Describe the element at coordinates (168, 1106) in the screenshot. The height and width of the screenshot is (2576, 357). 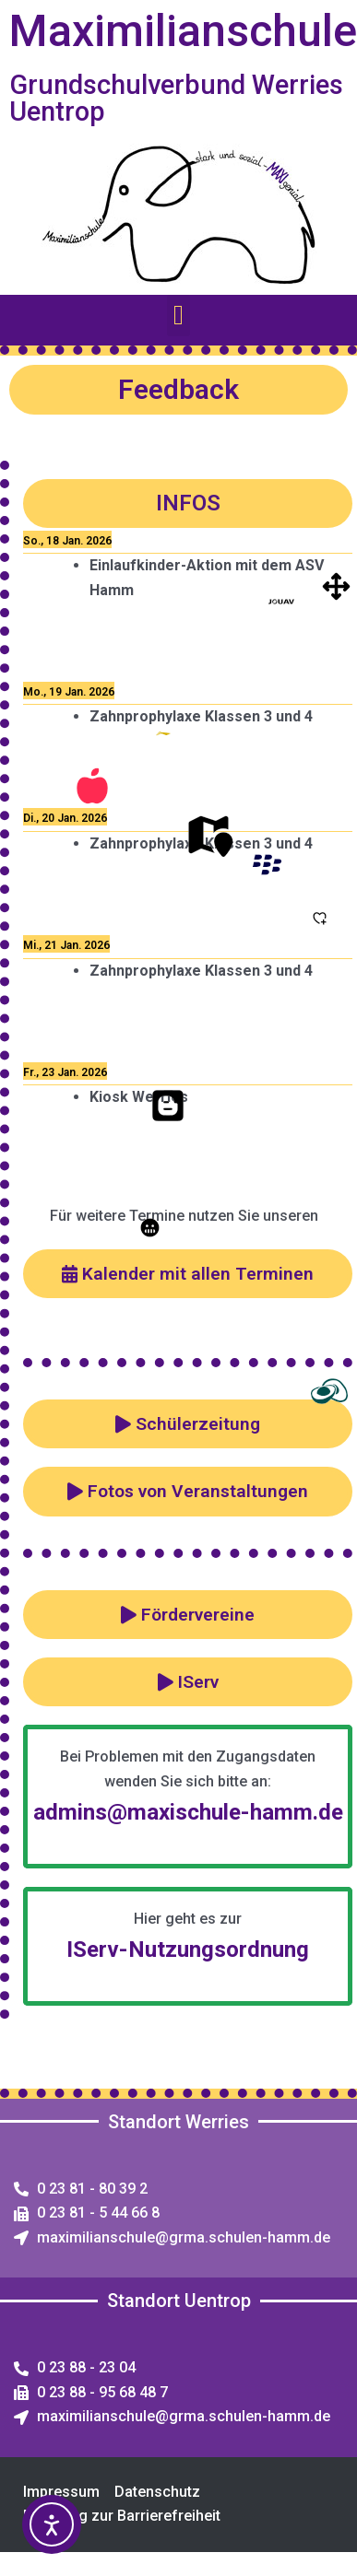
I see `open the Blogger app` at that location.